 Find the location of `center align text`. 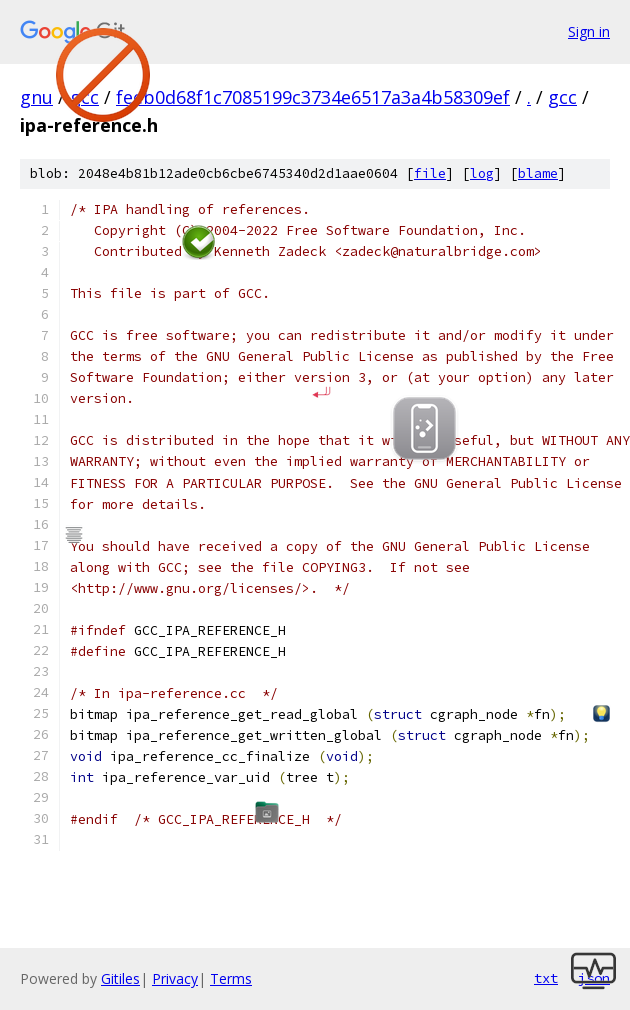

center align text is located at coordinates (74, 535).